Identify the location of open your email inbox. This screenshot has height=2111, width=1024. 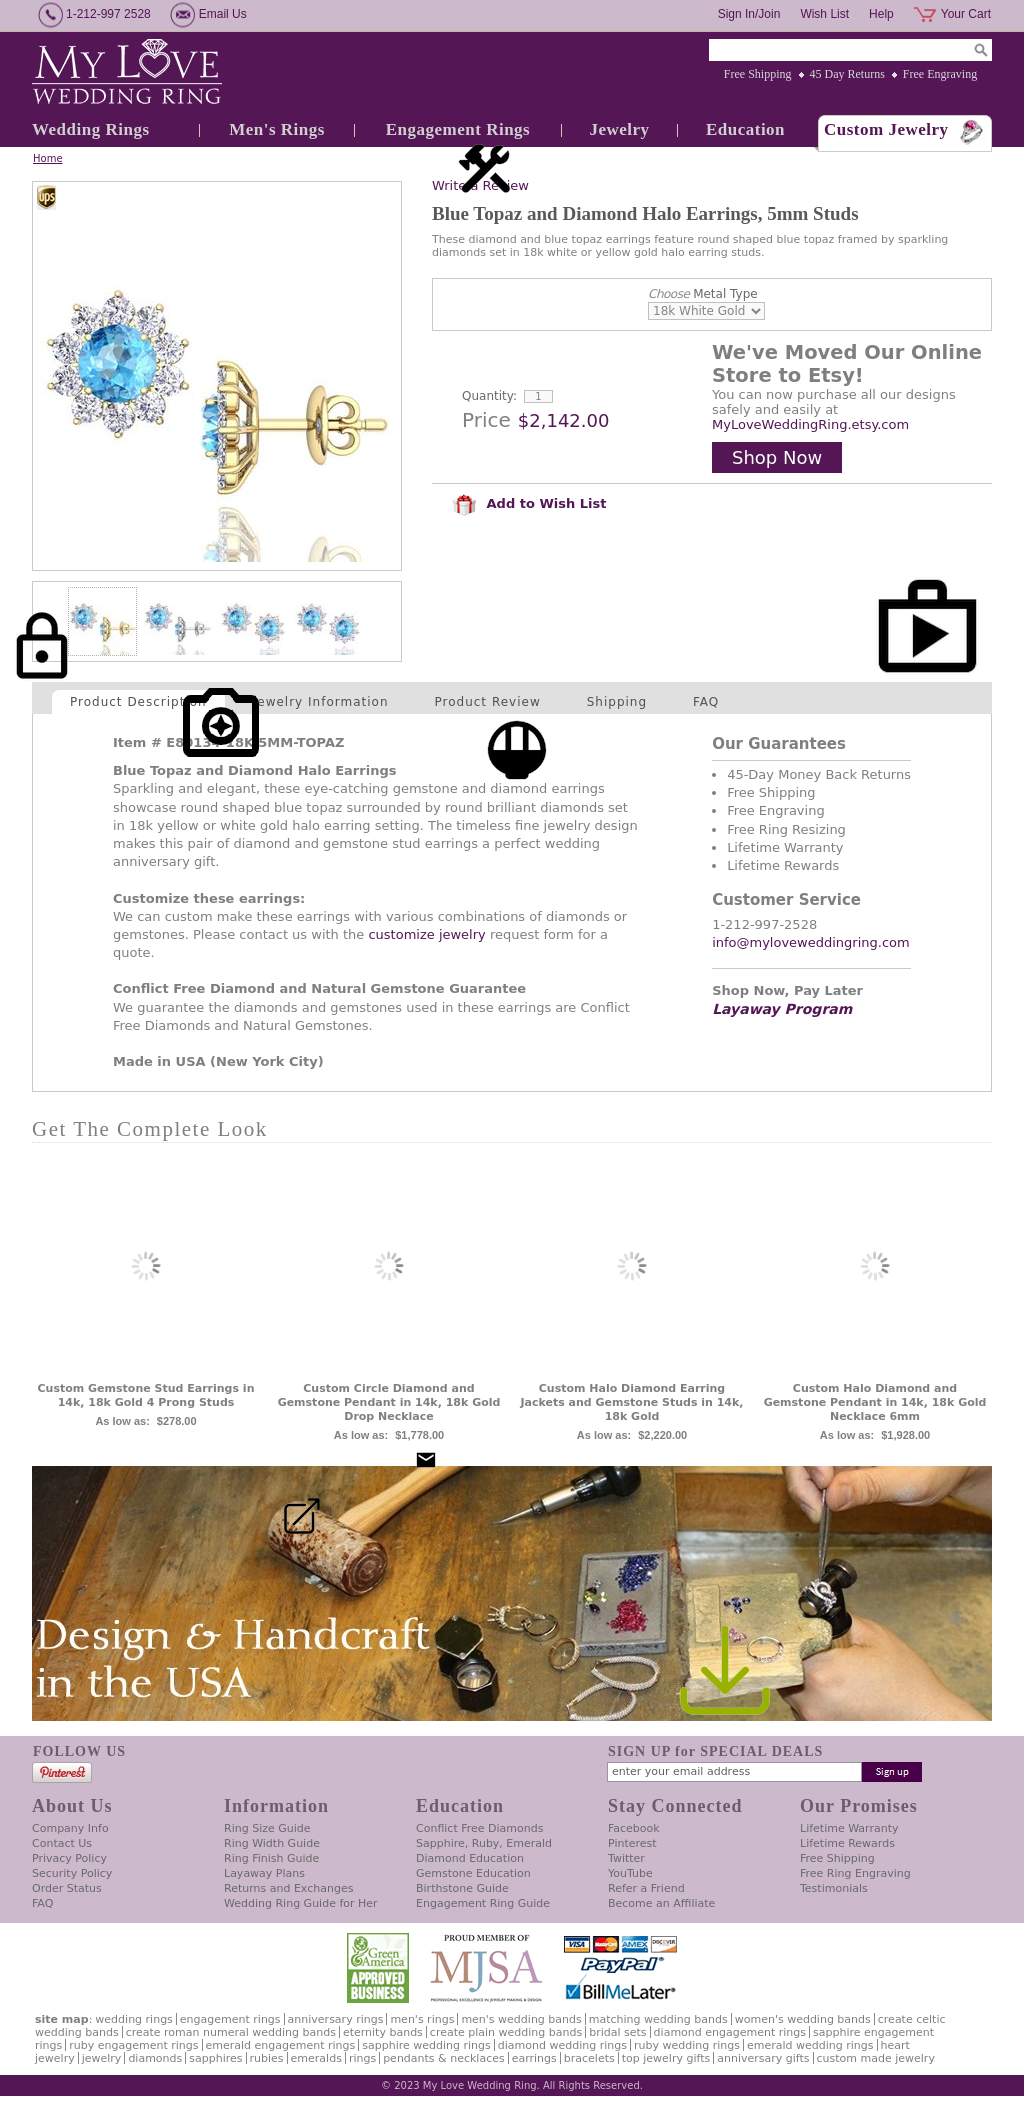
(426, 1460).